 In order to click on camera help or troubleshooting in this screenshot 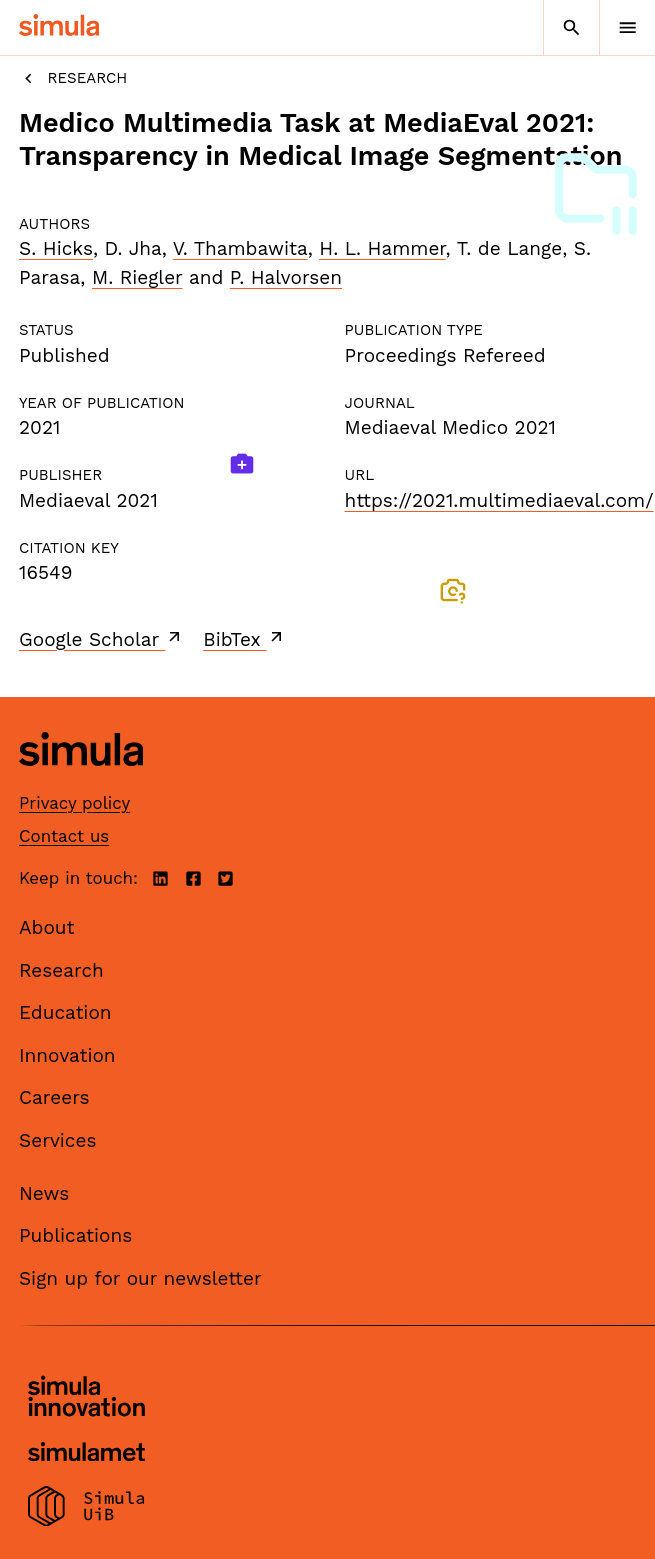, I will do `click(453, 590)`.